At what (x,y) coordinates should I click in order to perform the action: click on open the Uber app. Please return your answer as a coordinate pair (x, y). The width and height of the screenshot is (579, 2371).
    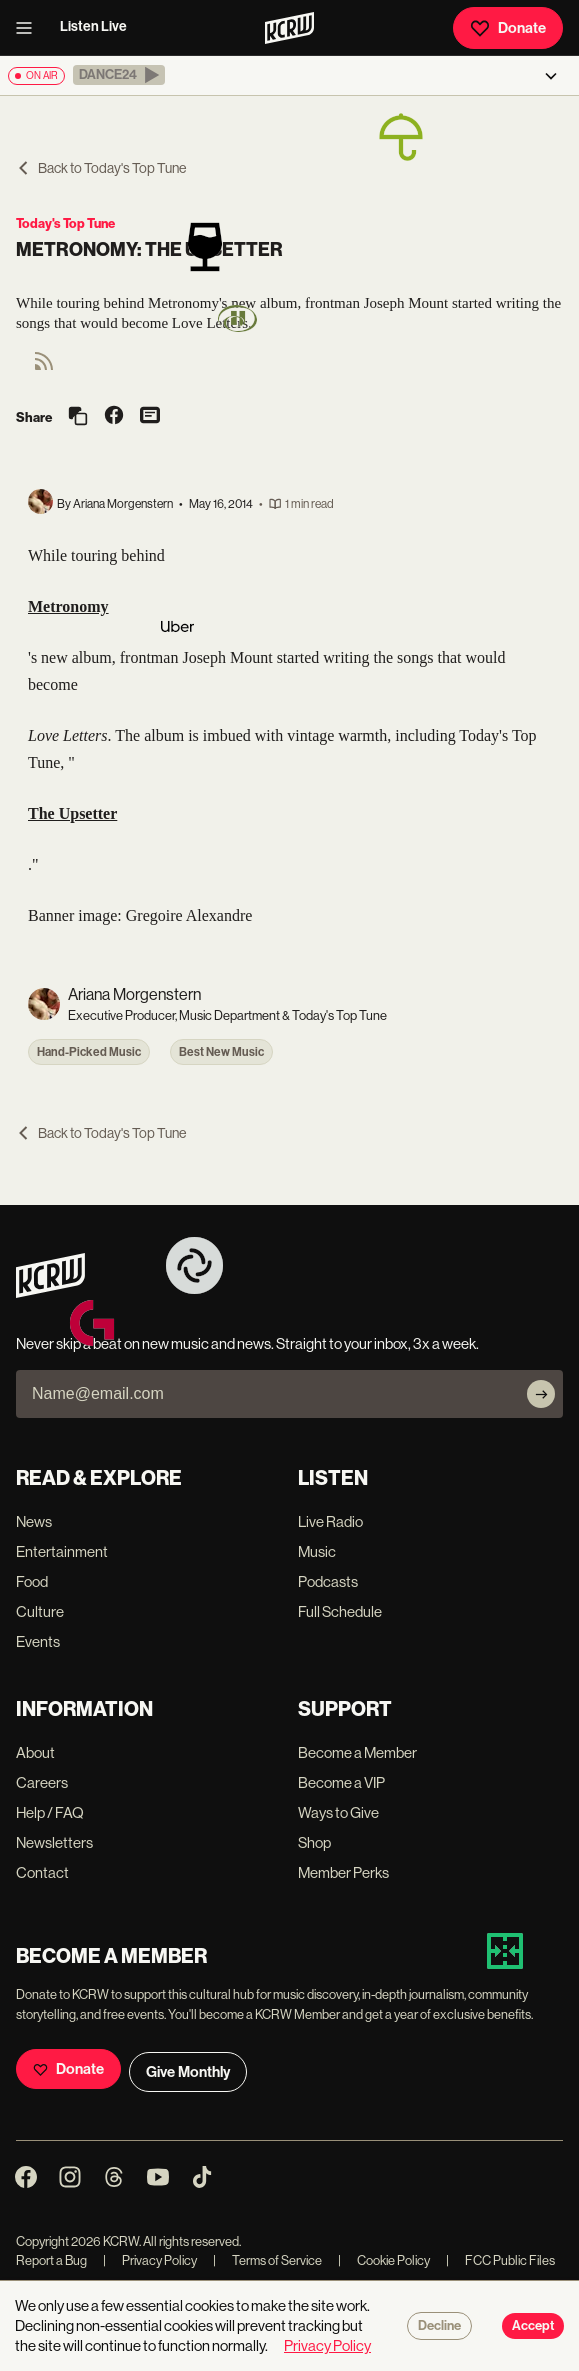
    Looking at the image, I should click on (177, 626).